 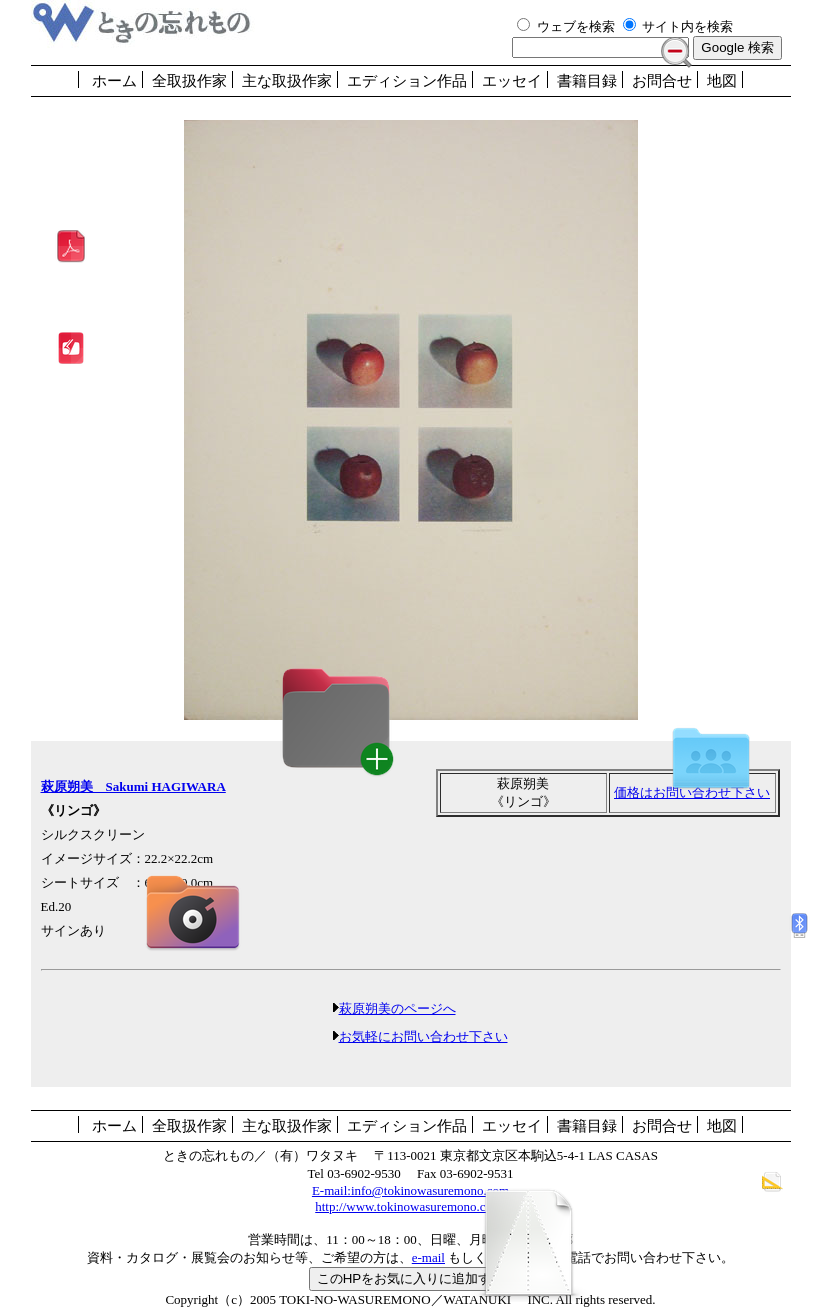 What do you see at coordinates (530, 1242) in the screenshot?
I see `a text file template or document skeleton` at bounding box center [530, 1242].